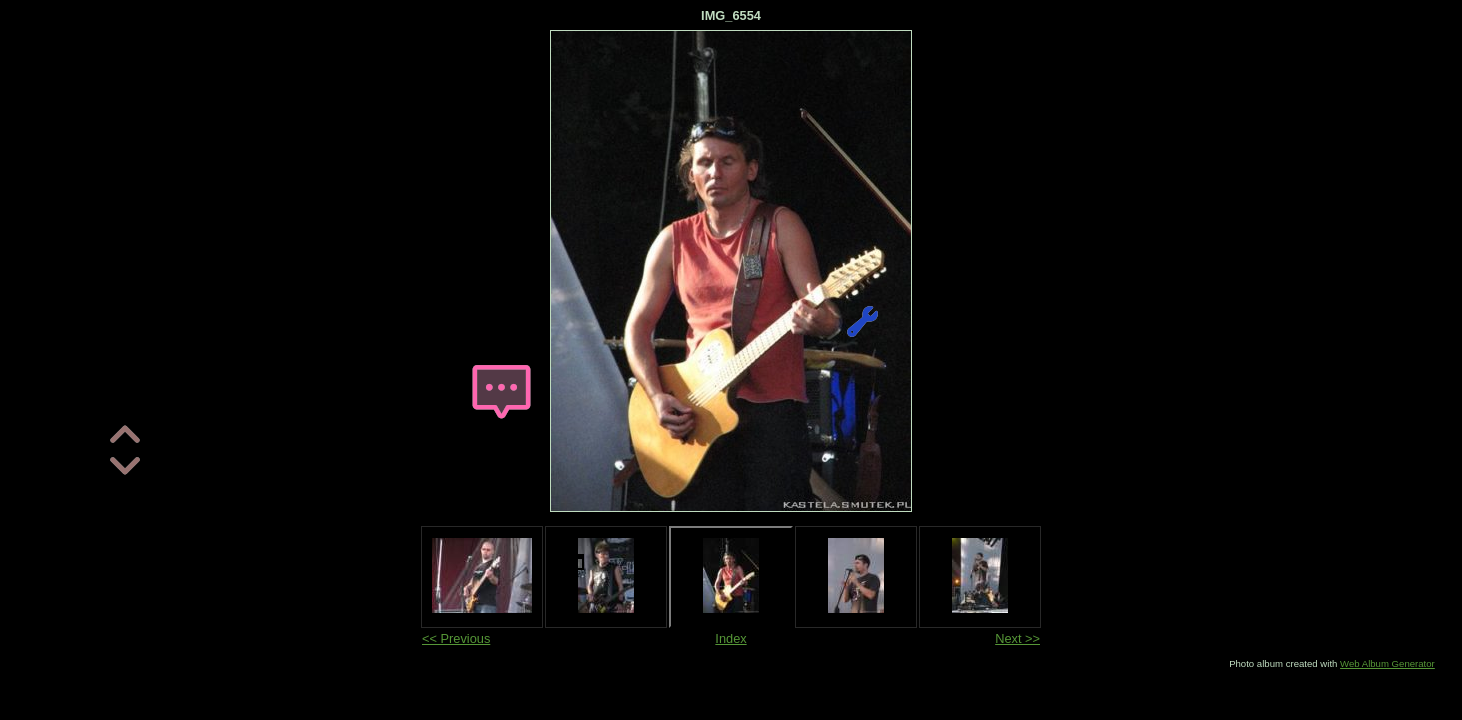 The width and height of the screenshot is (1462, 720). What do you see at coordinates (501, 389) in the screenshot?
I see `open chat or messaging` at bounding box center [501, 389].